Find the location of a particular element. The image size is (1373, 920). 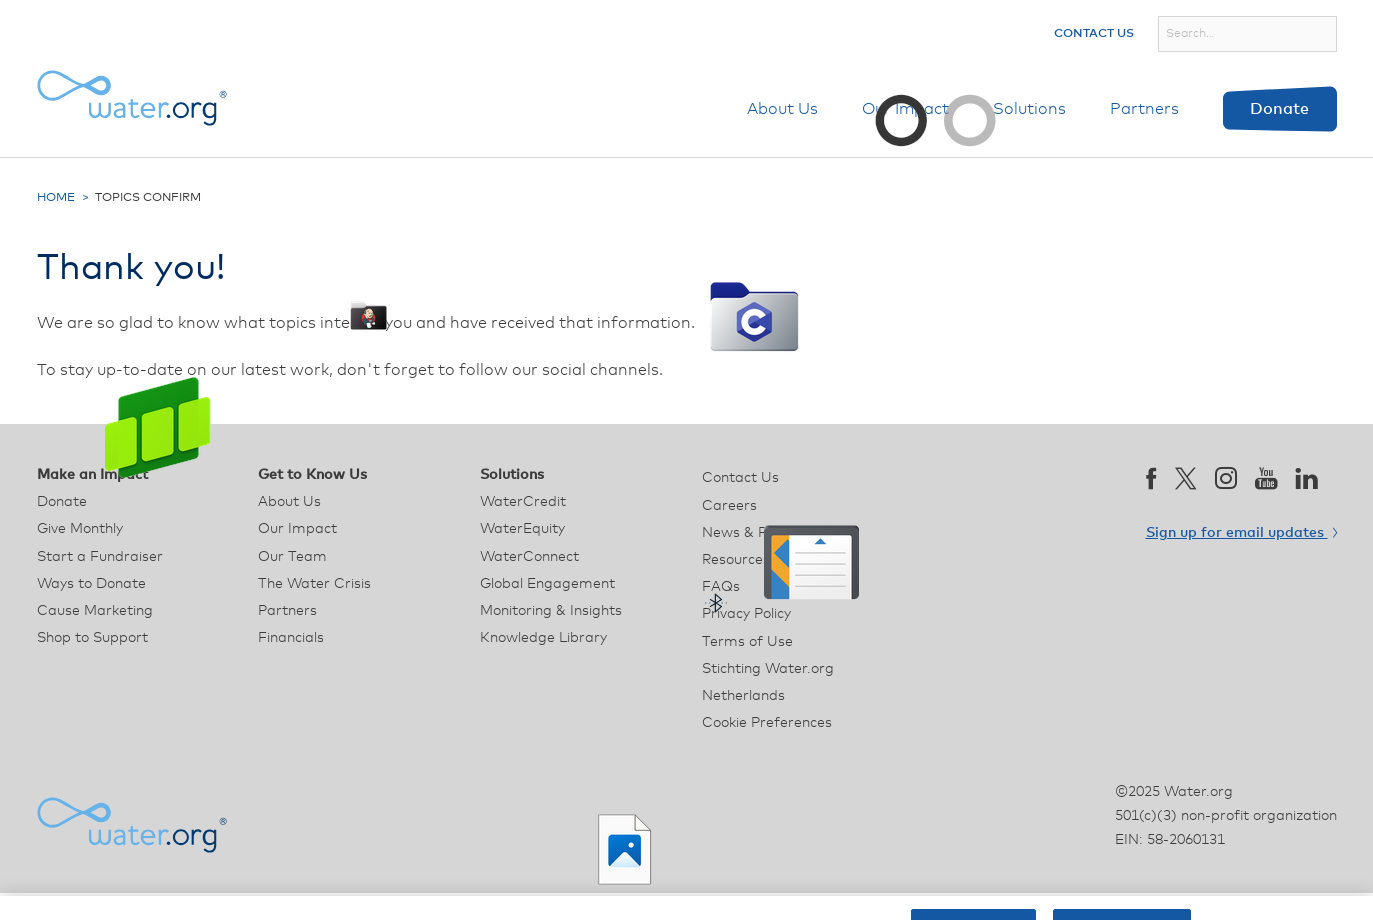

open jenkins CI/CD project folder is located at coordinates (368, 316).